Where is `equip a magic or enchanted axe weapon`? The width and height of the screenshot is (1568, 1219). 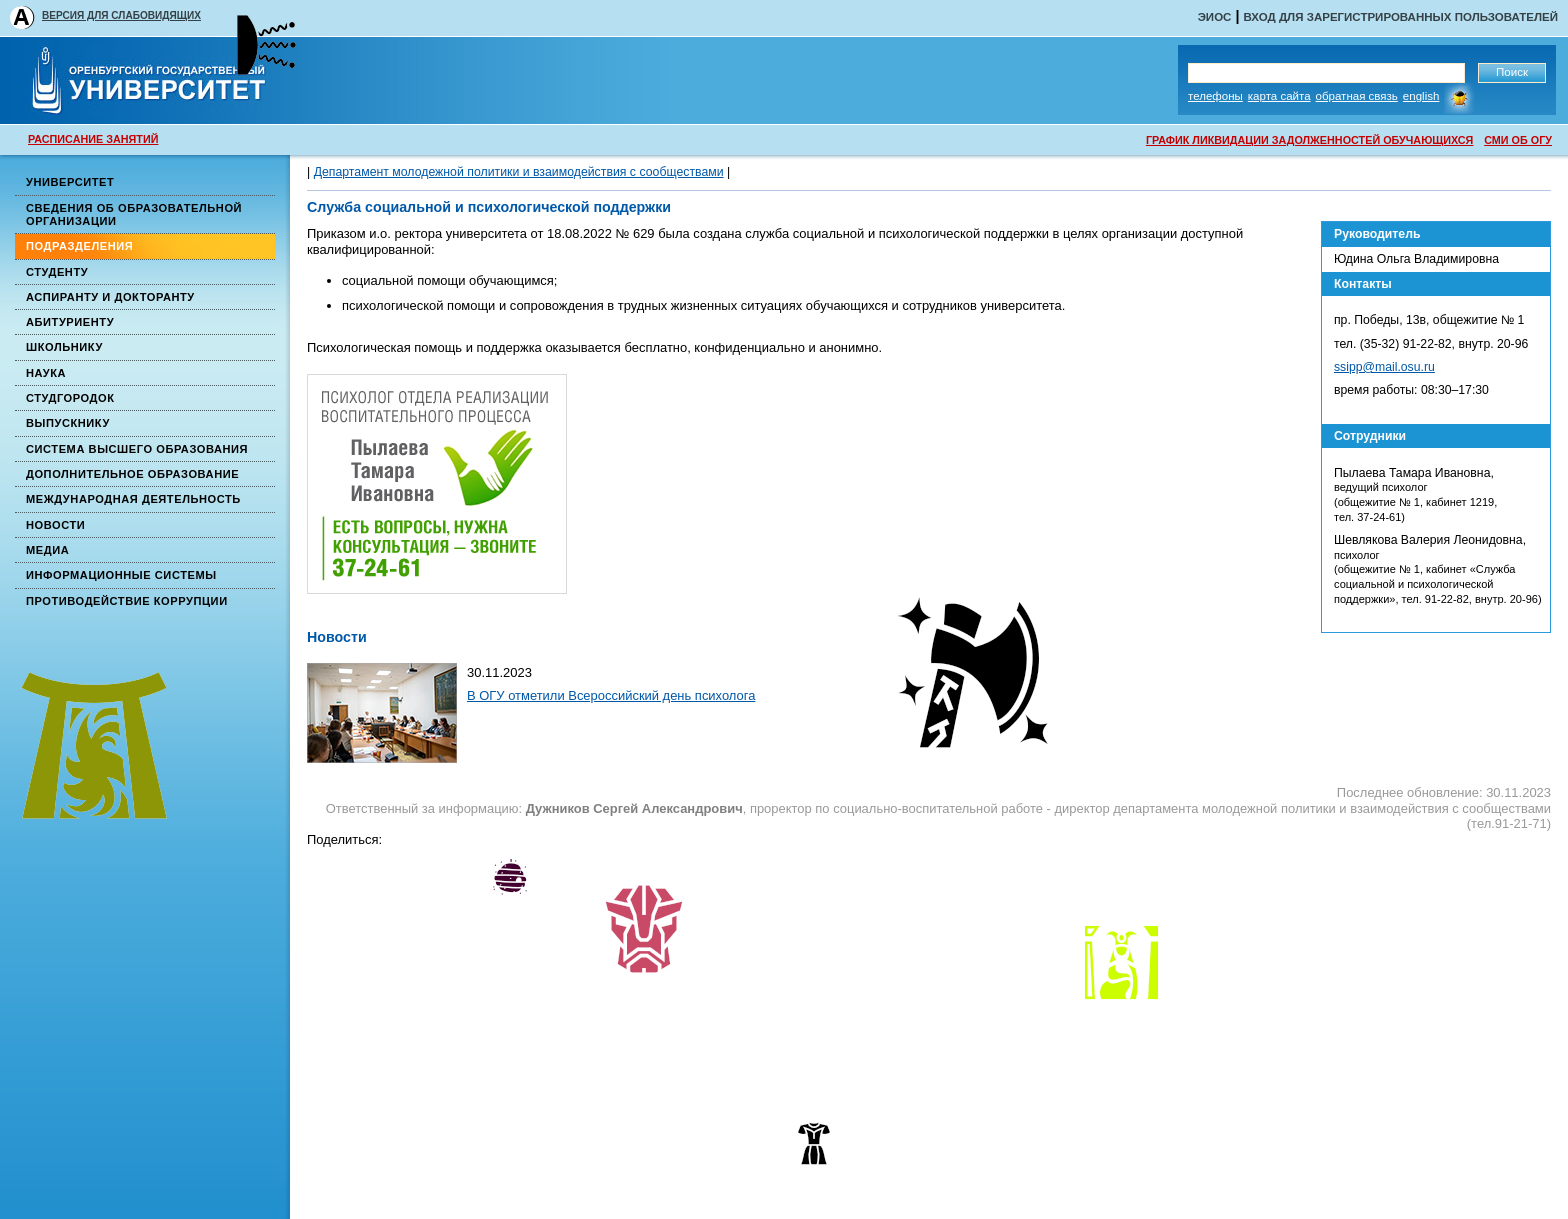
equip a magic or enchanted axe weapon is located at coordinates (973, 671).